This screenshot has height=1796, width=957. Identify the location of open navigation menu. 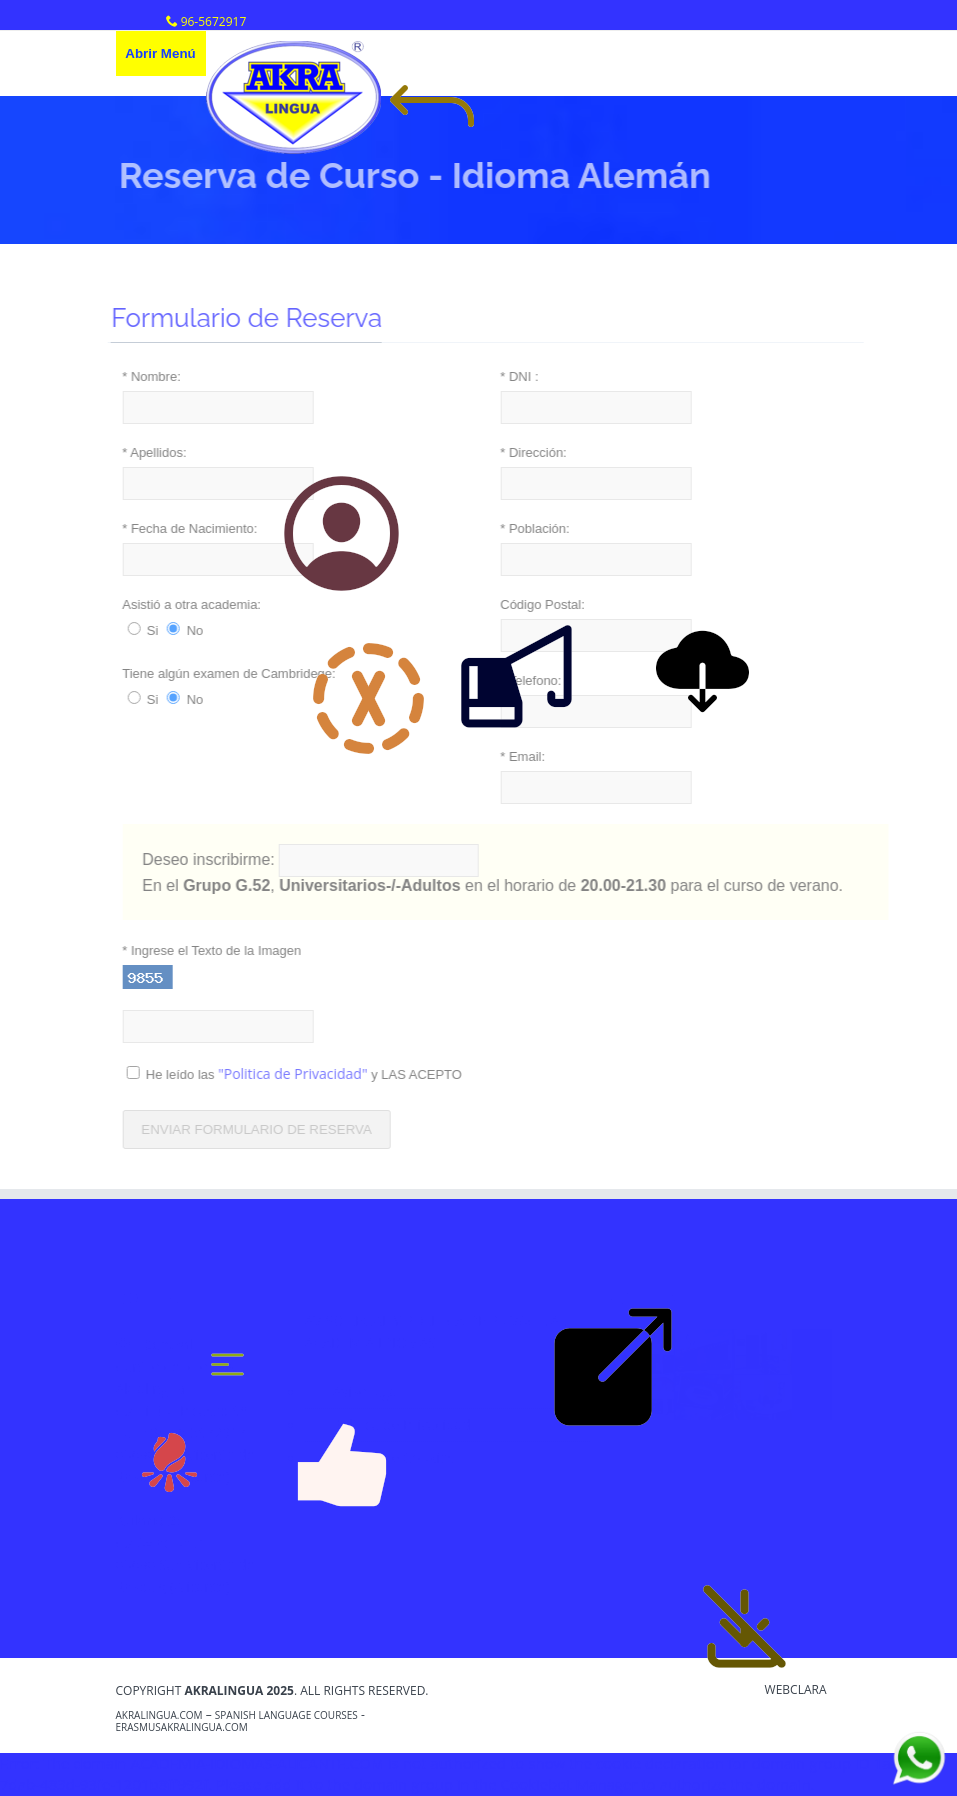
(227, 1364).